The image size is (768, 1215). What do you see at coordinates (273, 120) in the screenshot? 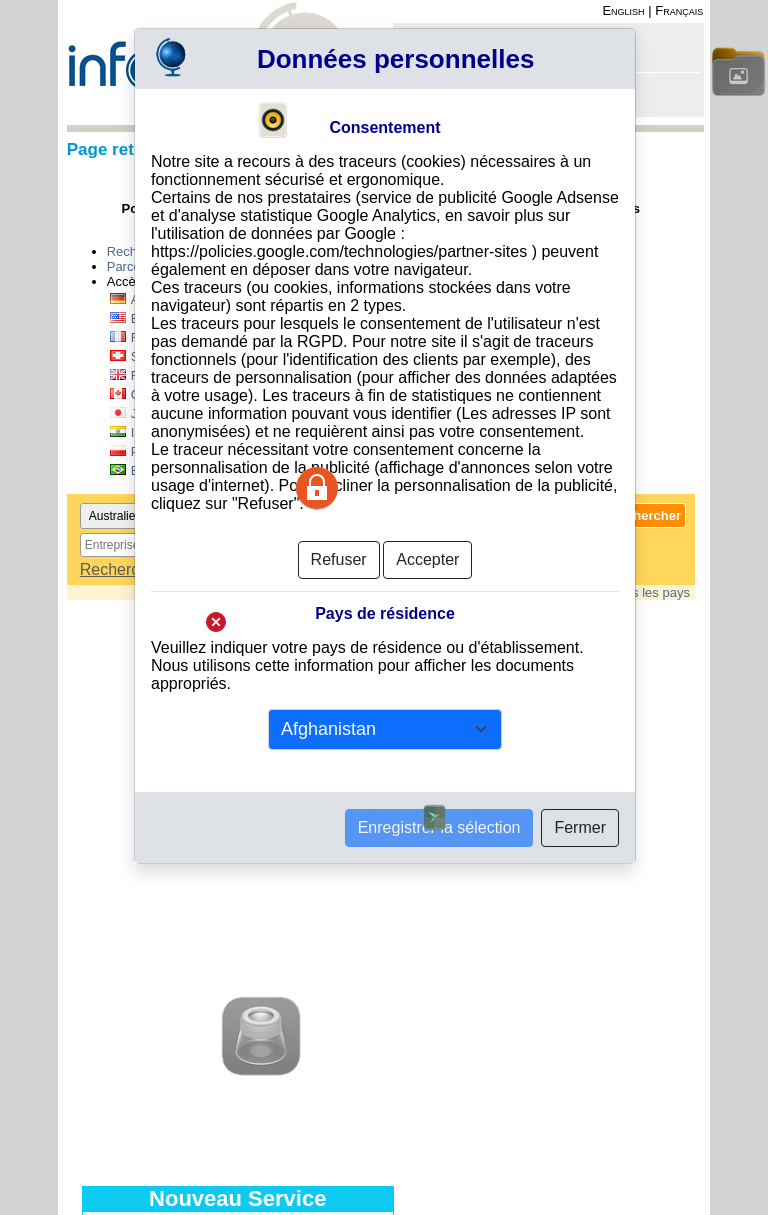
I see `open Rhythmbox music player` at bounding box center [273, 120].